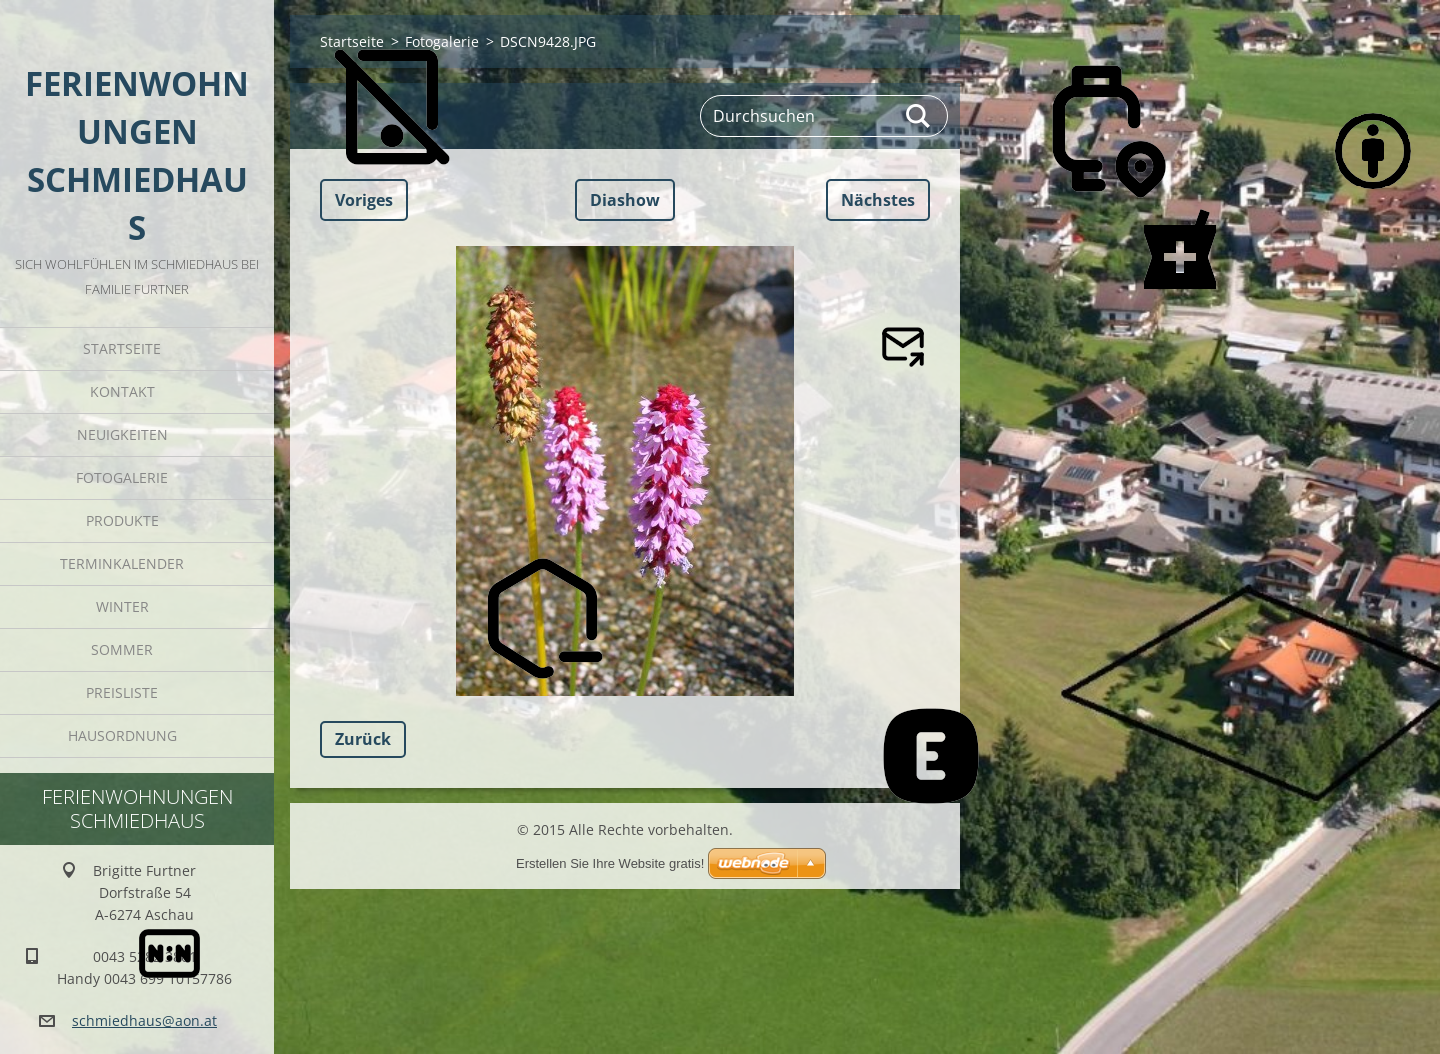 The image size is (1440, 1054). Describe the element at coordinates (542, 618) in the screenshot. I see `remove item from a group or collection` at that location.